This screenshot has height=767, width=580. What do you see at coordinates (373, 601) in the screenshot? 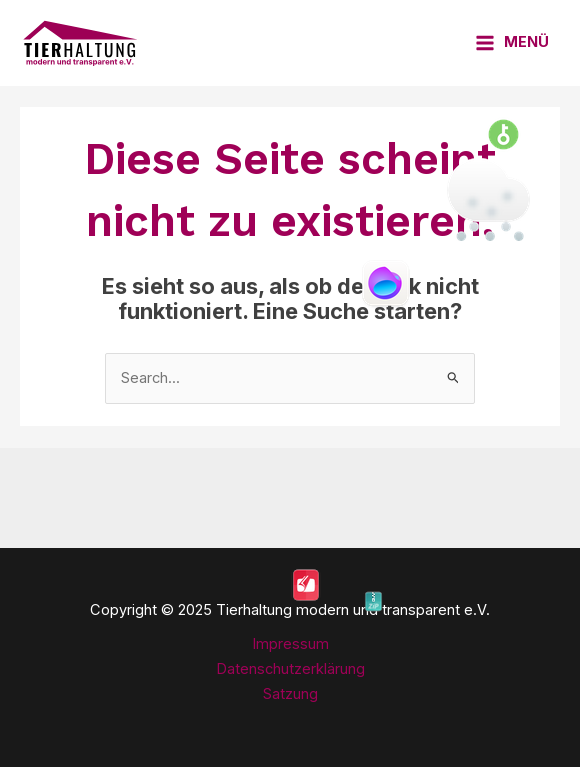
I see `open a compressed zip archive` at bounding box center [373, 601].